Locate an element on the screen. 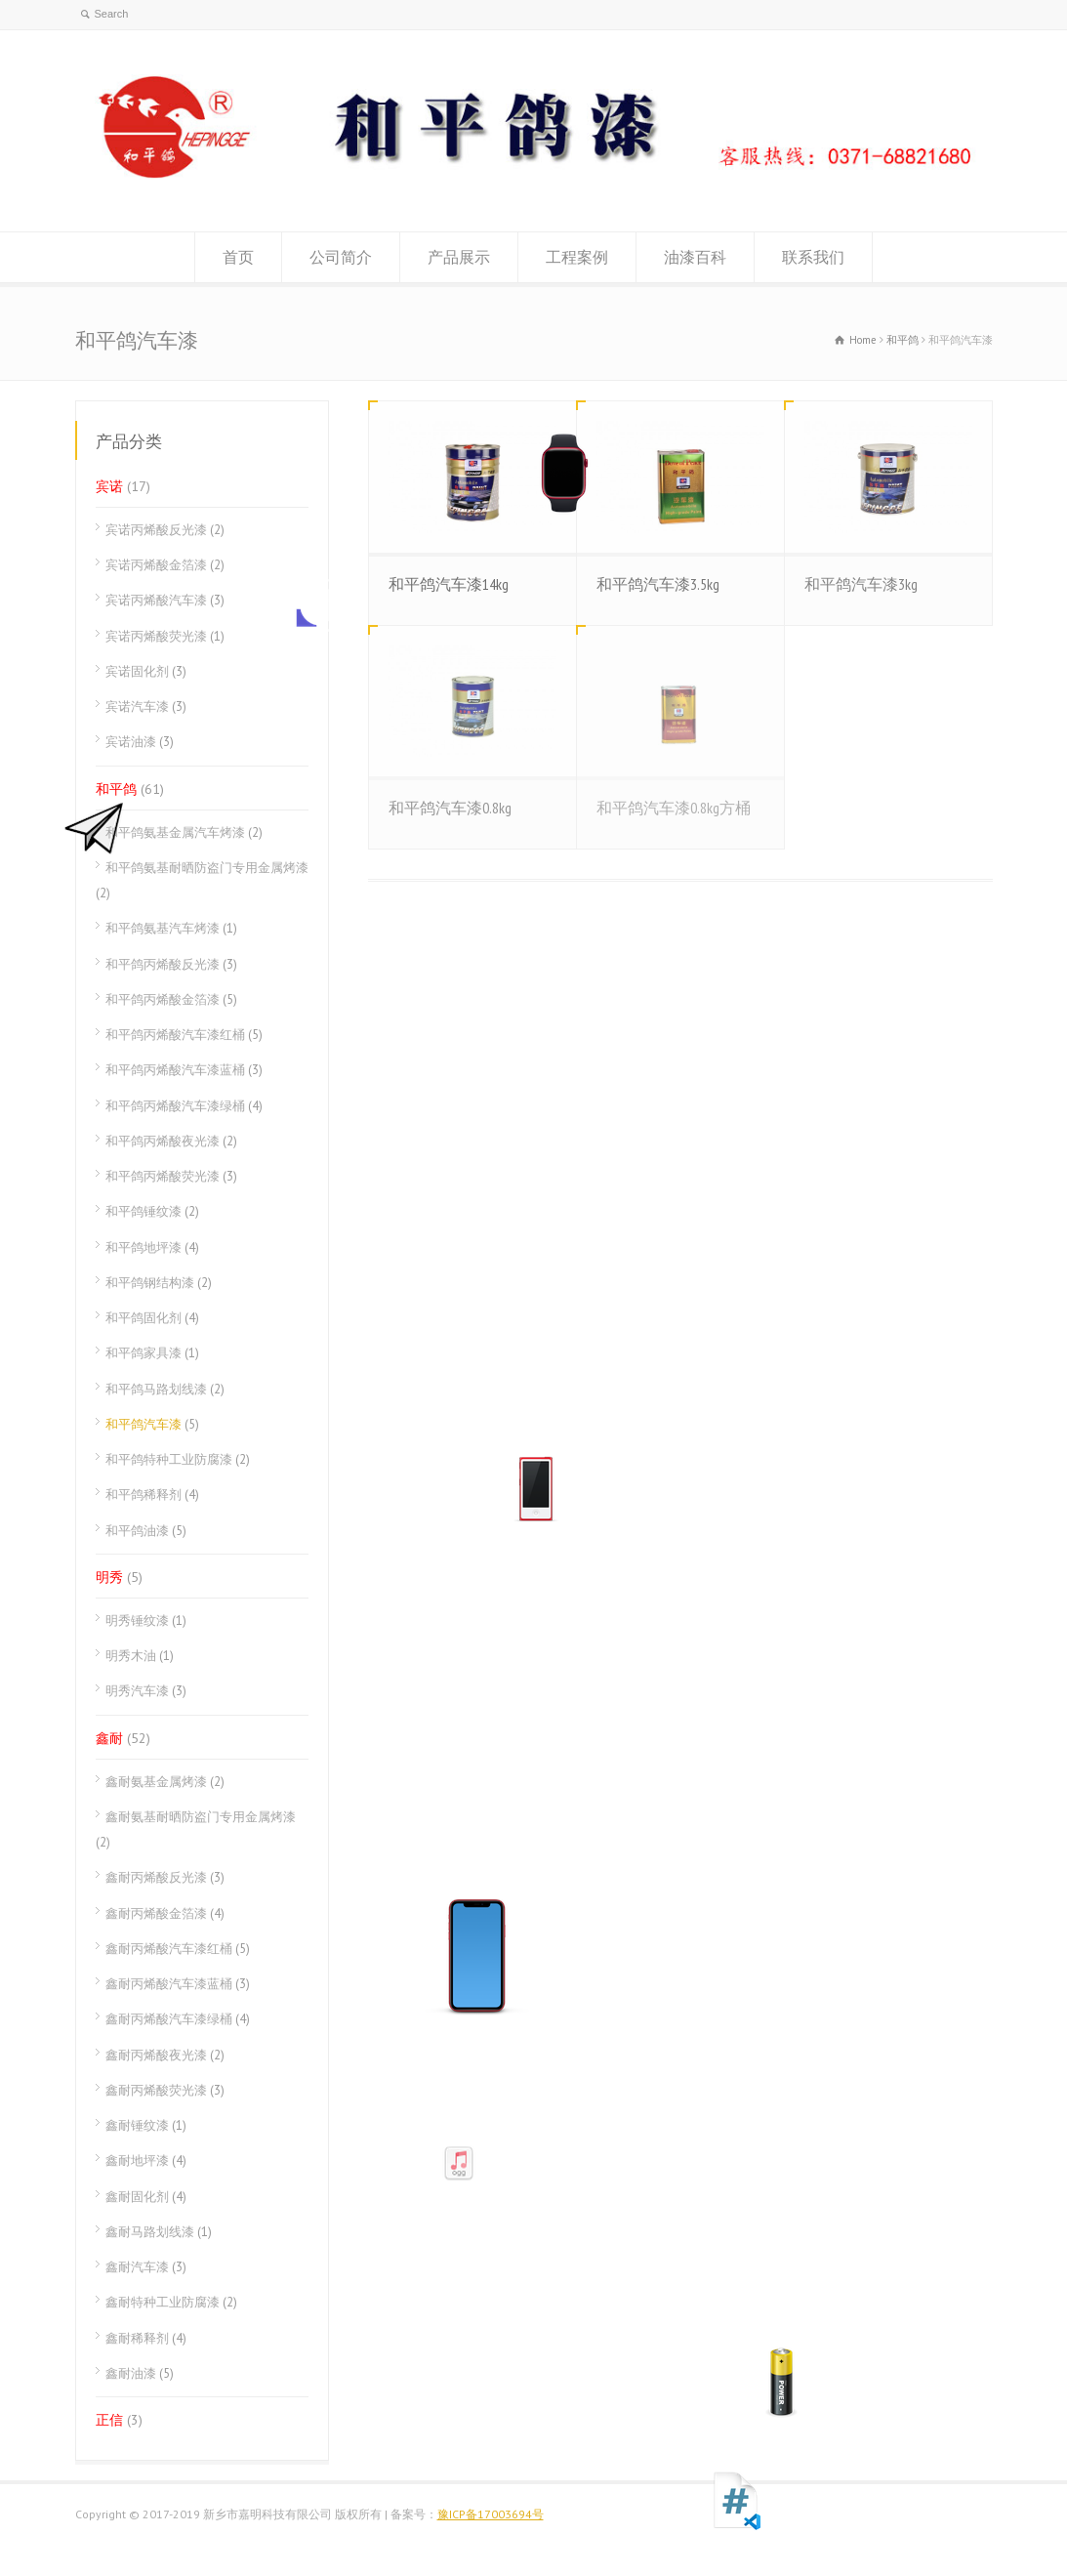 The width and height of the screenshot is (1067, 2576). iPhone 11 device icon is located at coordinates (476, 1957).